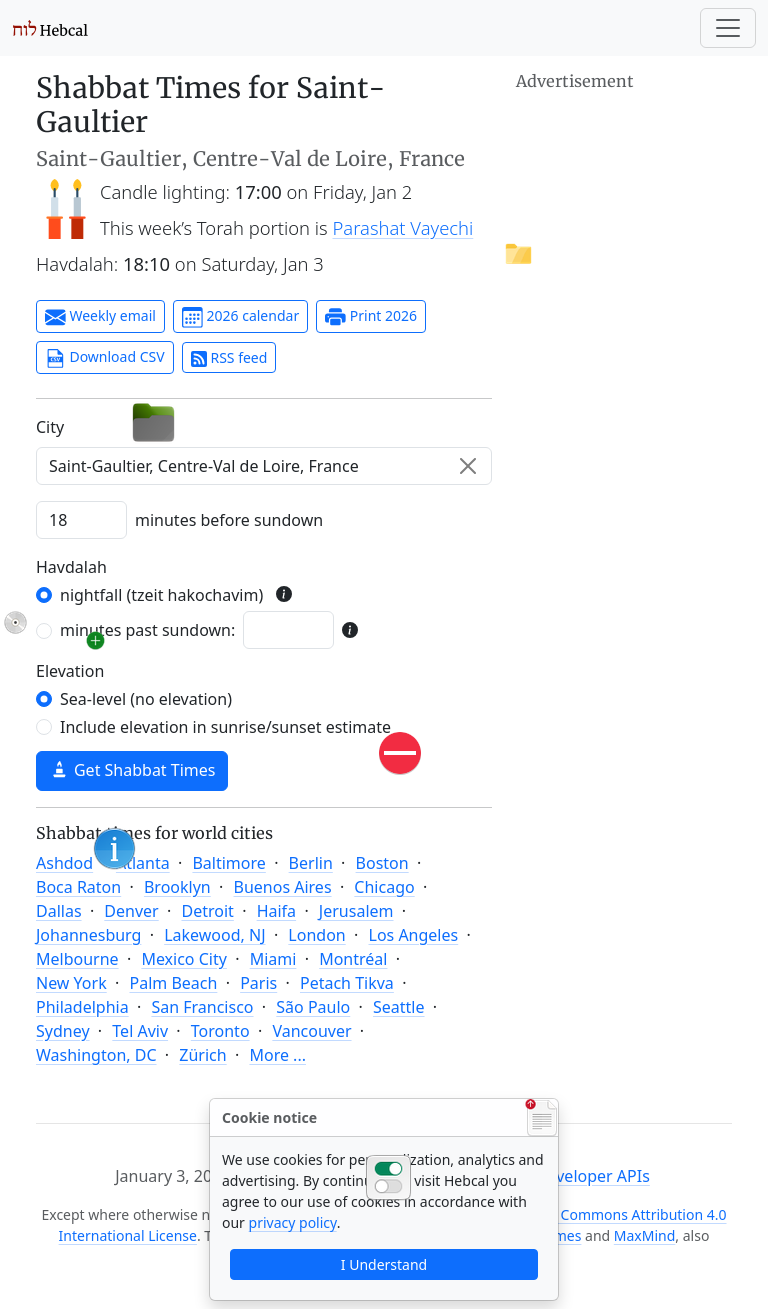 This screenshot has height=1309, width=768. Describe the element at coordinates (15, 622) in the screenshot. I see `audio CD detected in disc drive` at that location.